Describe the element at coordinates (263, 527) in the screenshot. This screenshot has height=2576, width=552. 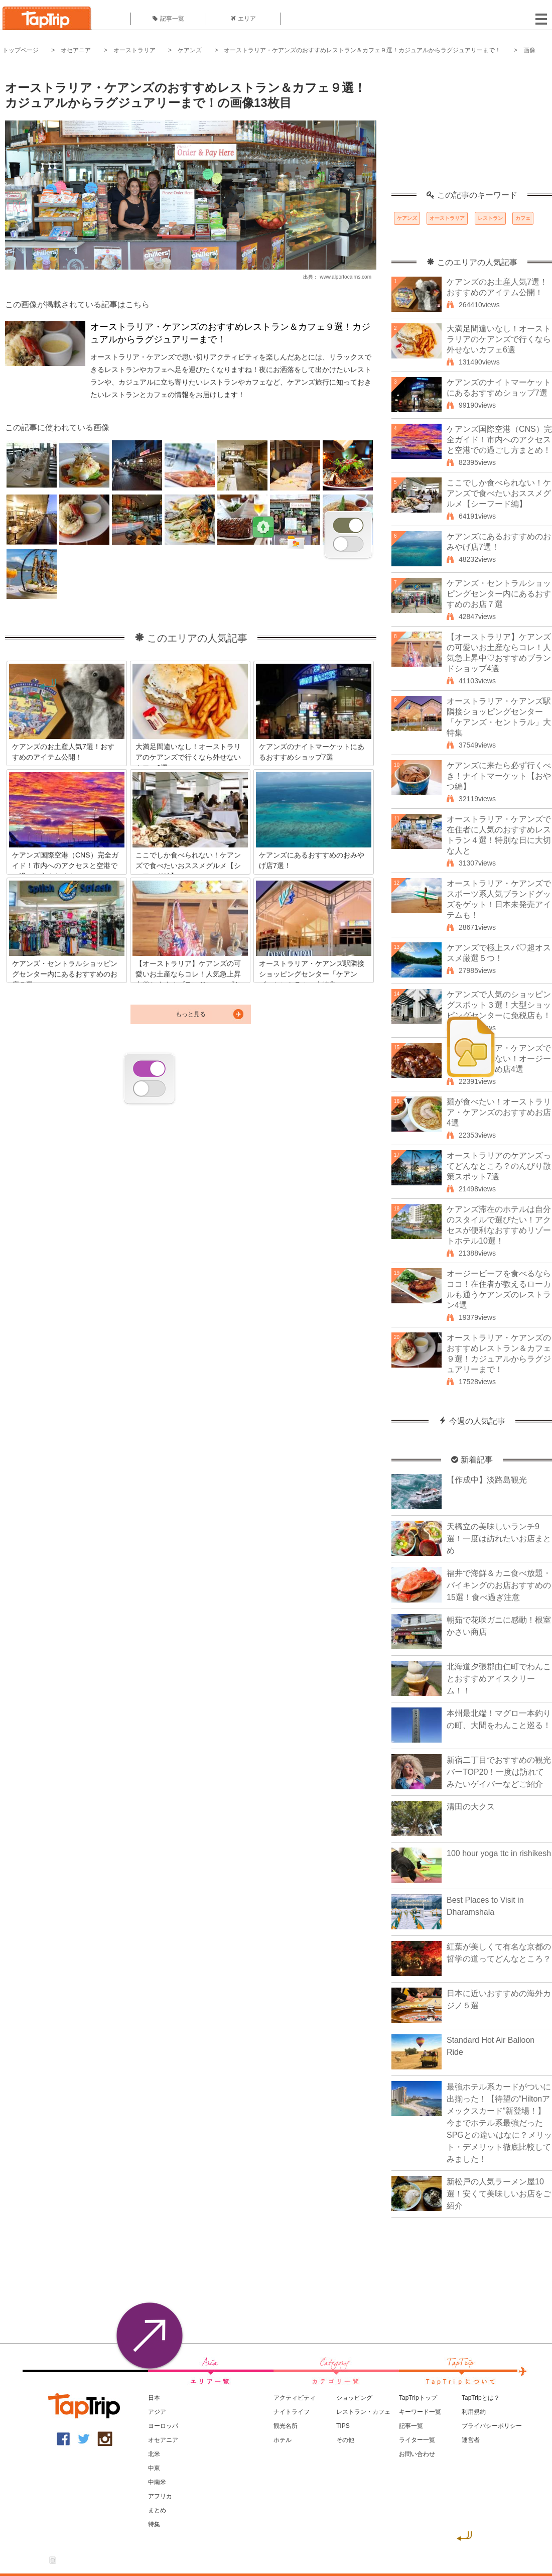
I see `check for operating system updates` at that location.